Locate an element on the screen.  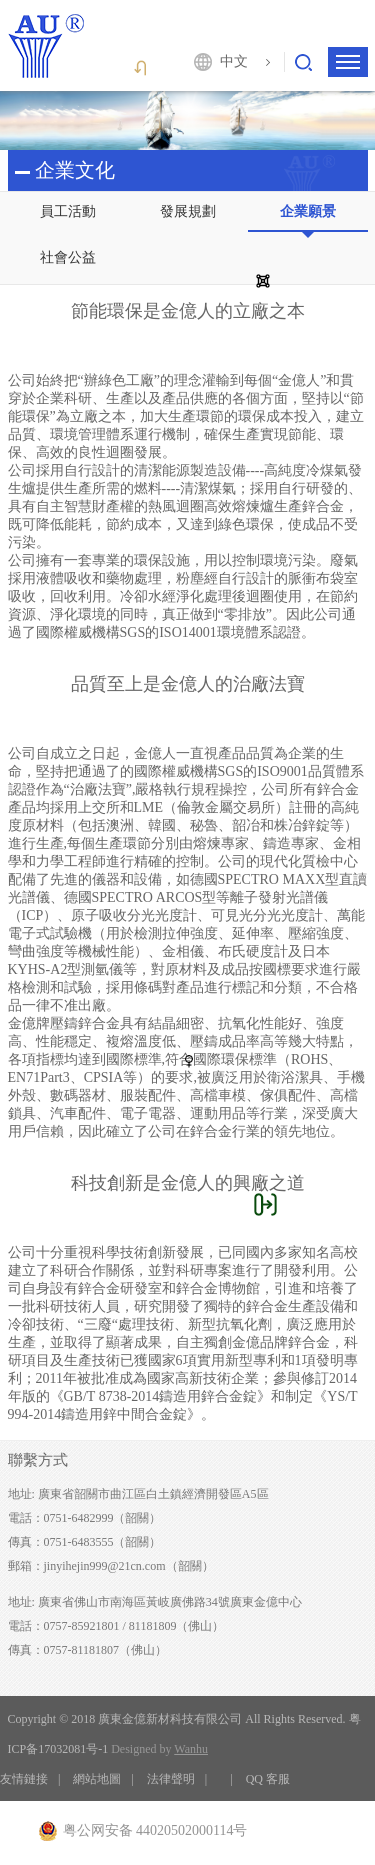
indicates female gender option is located at coordinates (189, 1061).